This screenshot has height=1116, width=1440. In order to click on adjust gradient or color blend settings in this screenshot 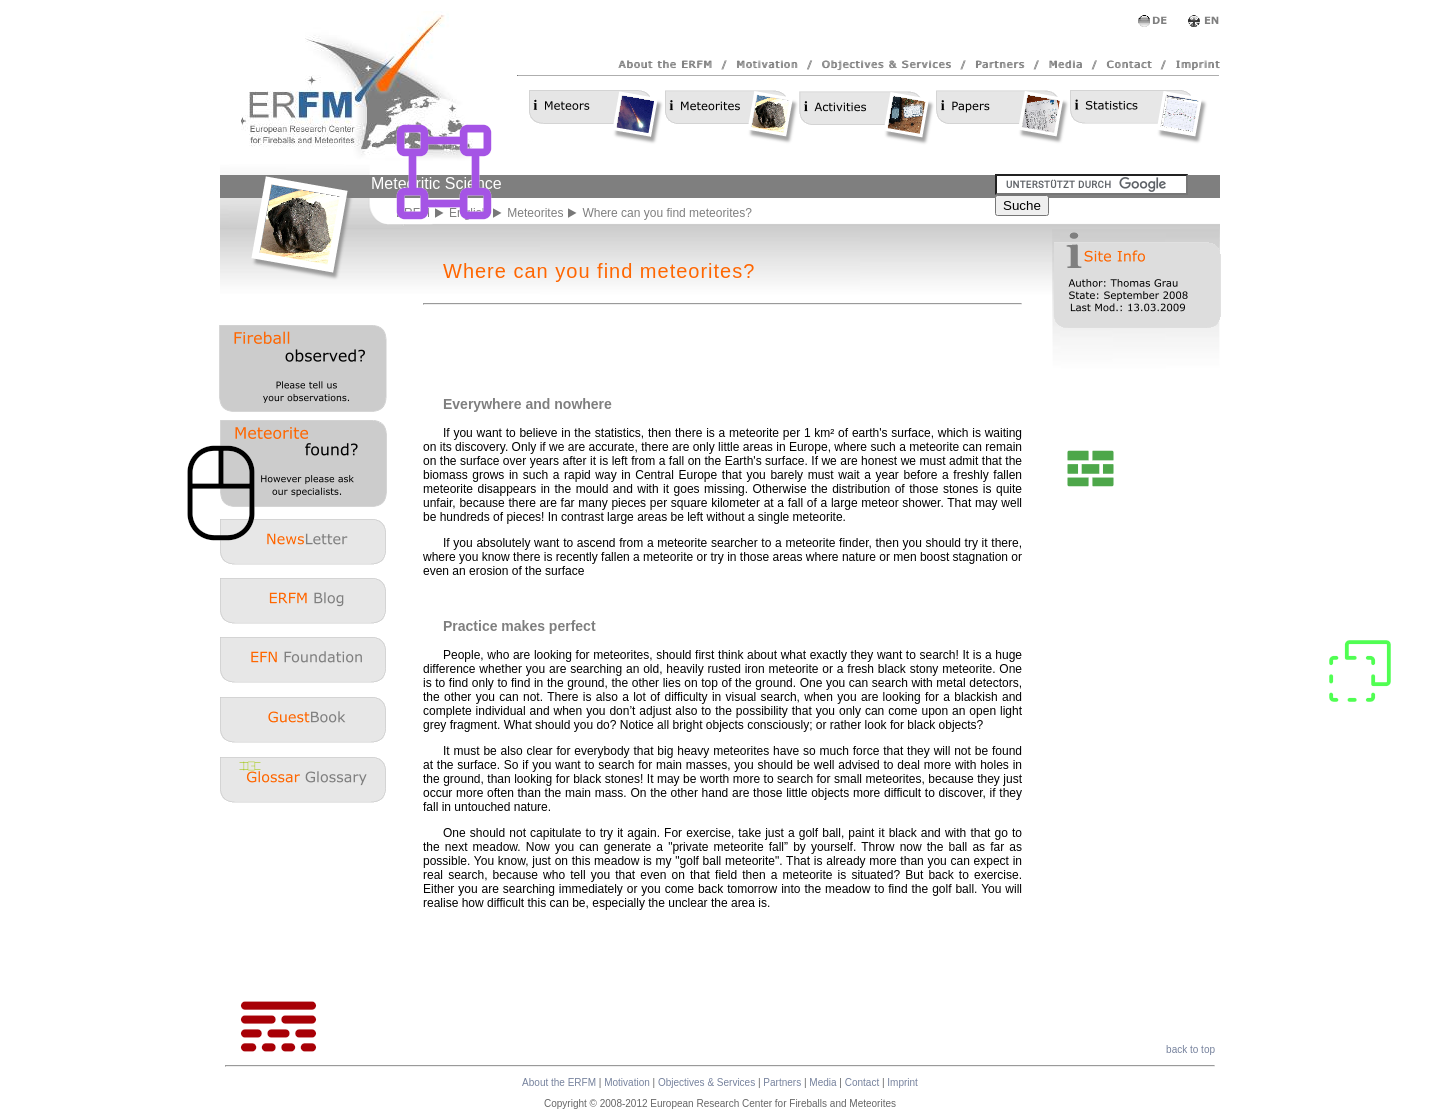, I will do `click(278, 1026)`.